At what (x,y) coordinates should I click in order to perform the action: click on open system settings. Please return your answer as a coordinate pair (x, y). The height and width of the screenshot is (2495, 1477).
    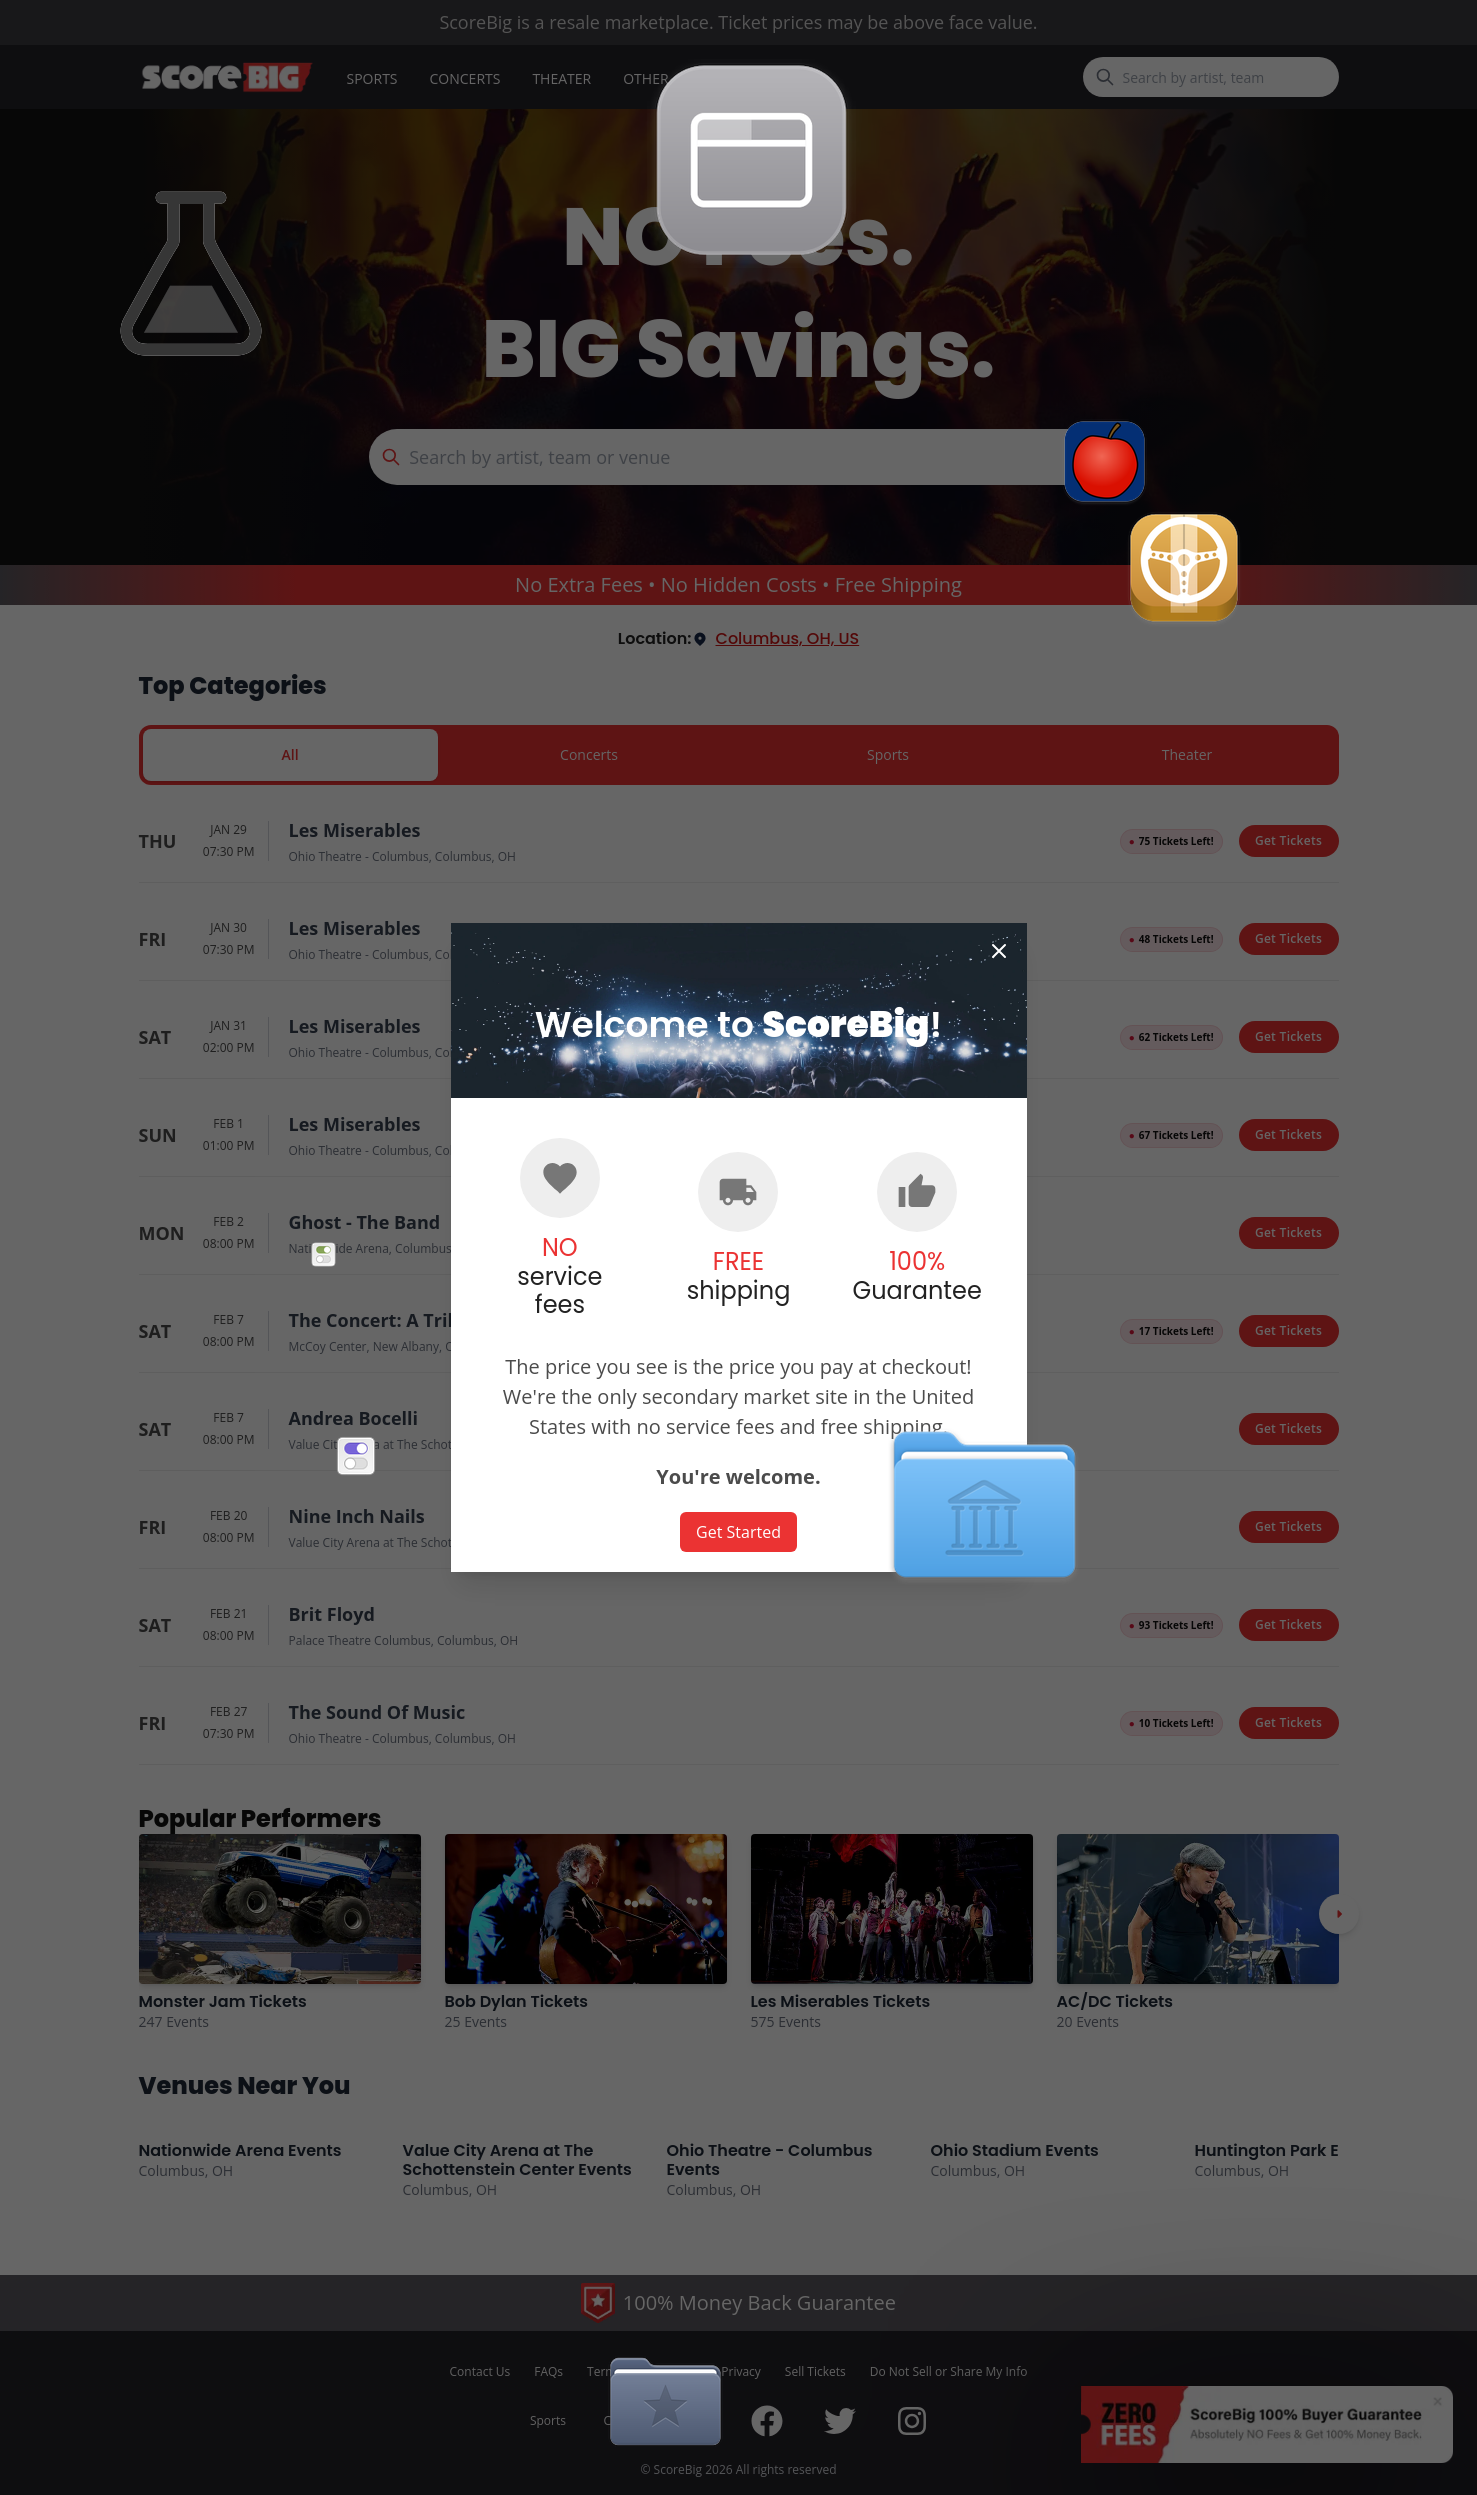
    Looking at the image, I should click on (356, 1456).